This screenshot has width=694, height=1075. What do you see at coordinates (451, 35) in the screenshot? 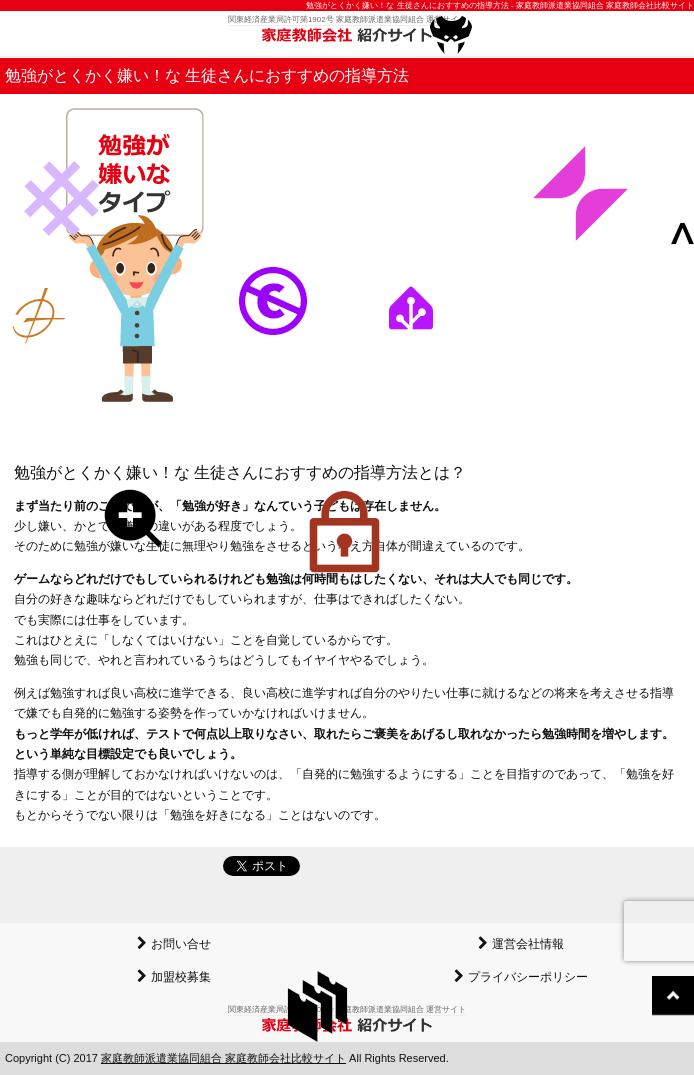
I see `mamba ui brand logo` at bounding box center [451, 35].